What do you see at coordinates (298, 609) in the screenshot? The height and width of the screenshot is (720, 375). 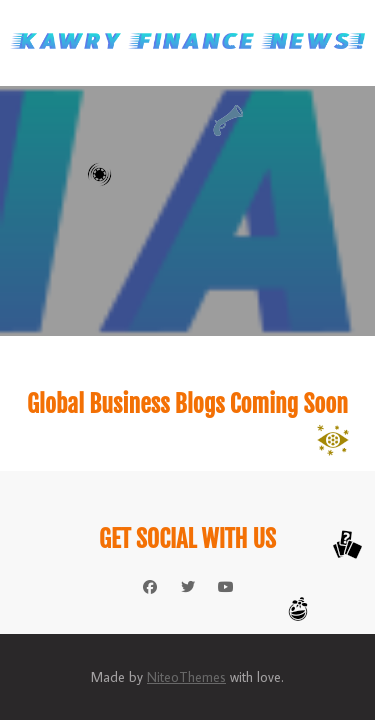 I see `collect nectar or fruit rewards in-game` at bounding box center [298, 609].